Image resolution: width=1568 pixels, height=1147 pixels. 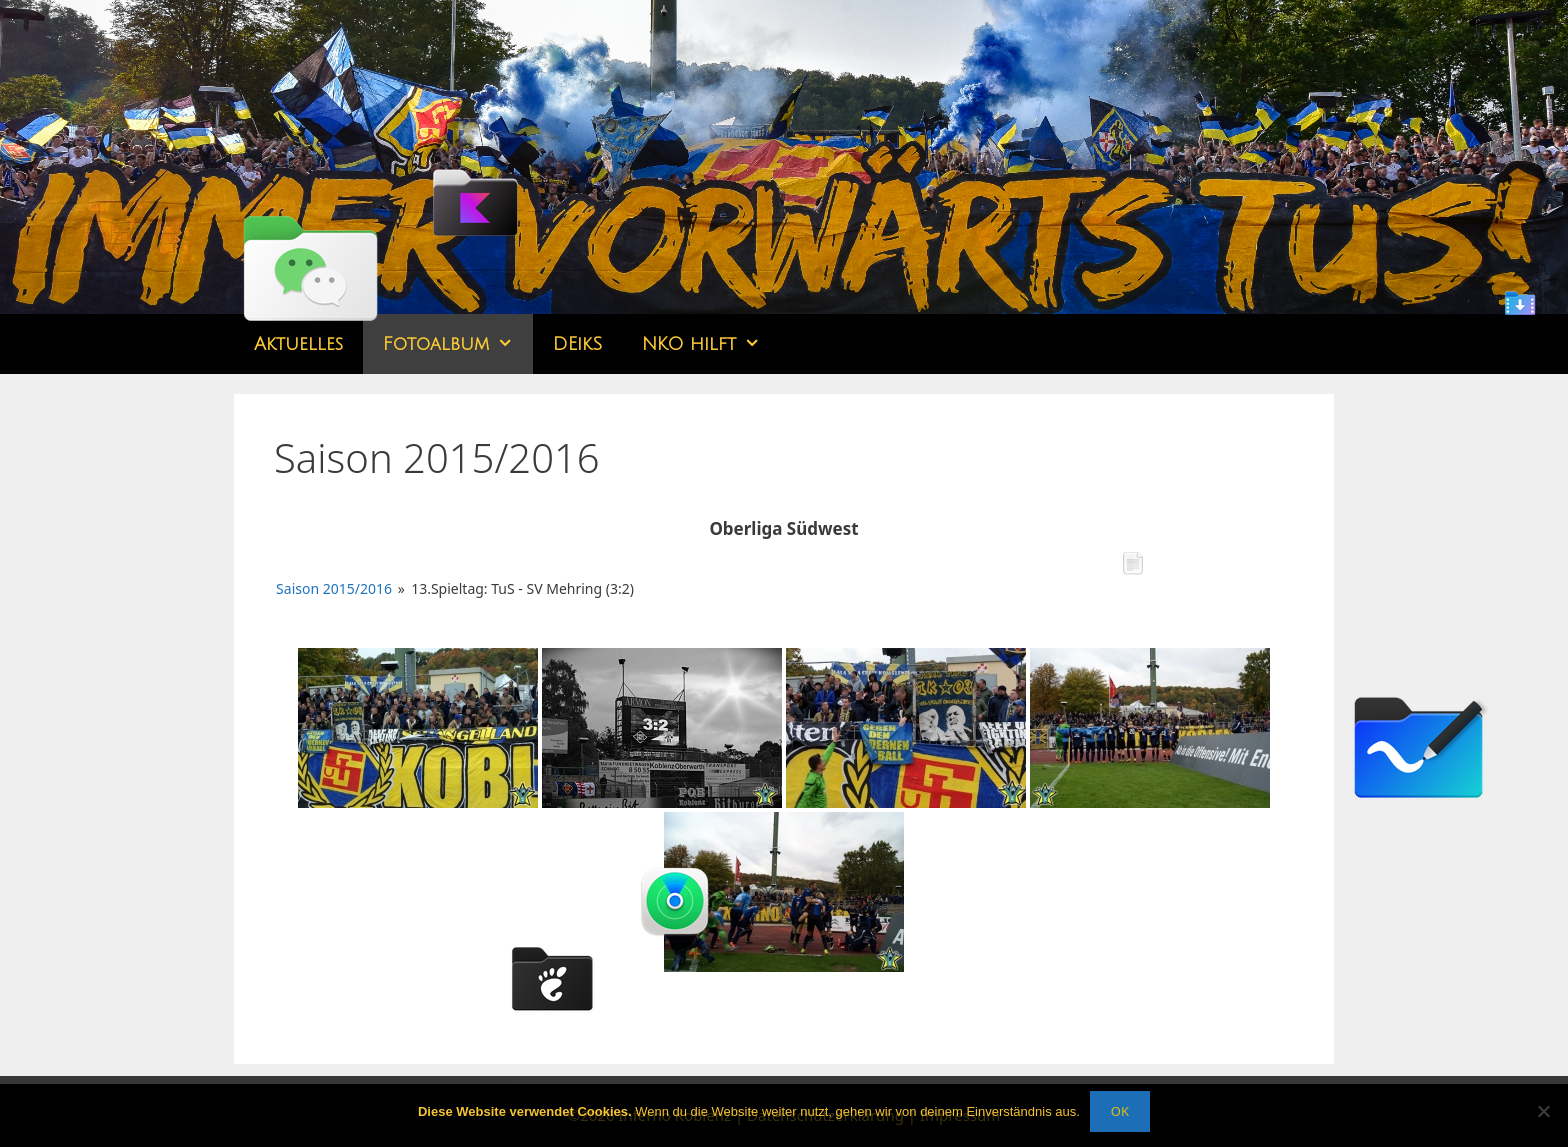 I want to click on open gnome-related files folder, so click(x=552, y=981).